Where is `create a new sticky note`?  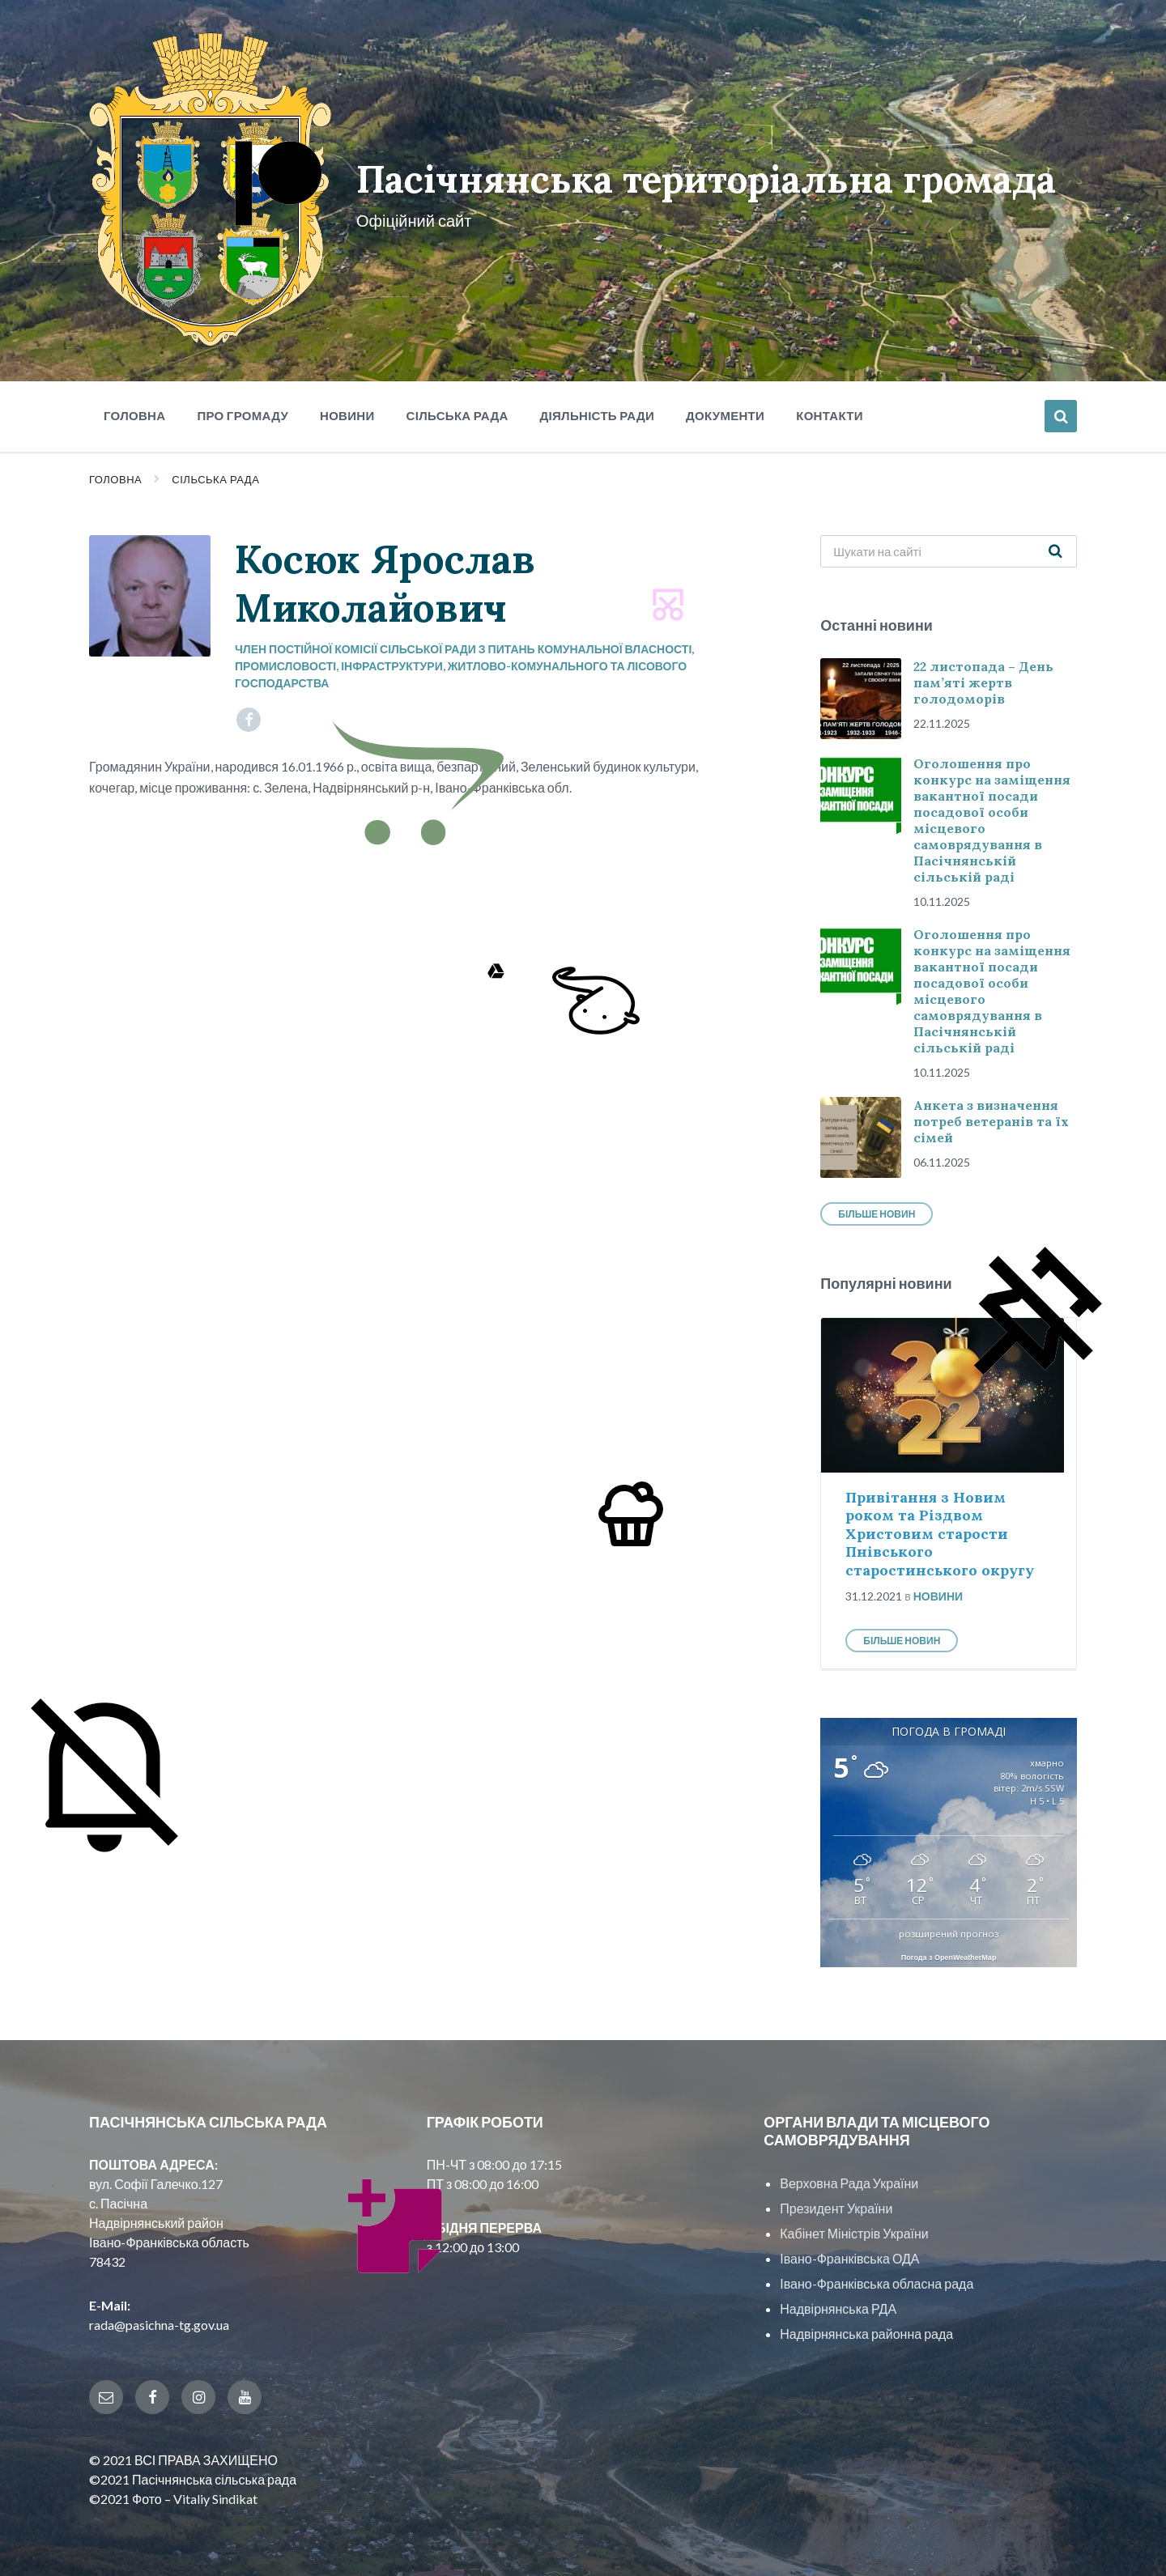
create a new sticky note is located at coordinates (399, 2230).